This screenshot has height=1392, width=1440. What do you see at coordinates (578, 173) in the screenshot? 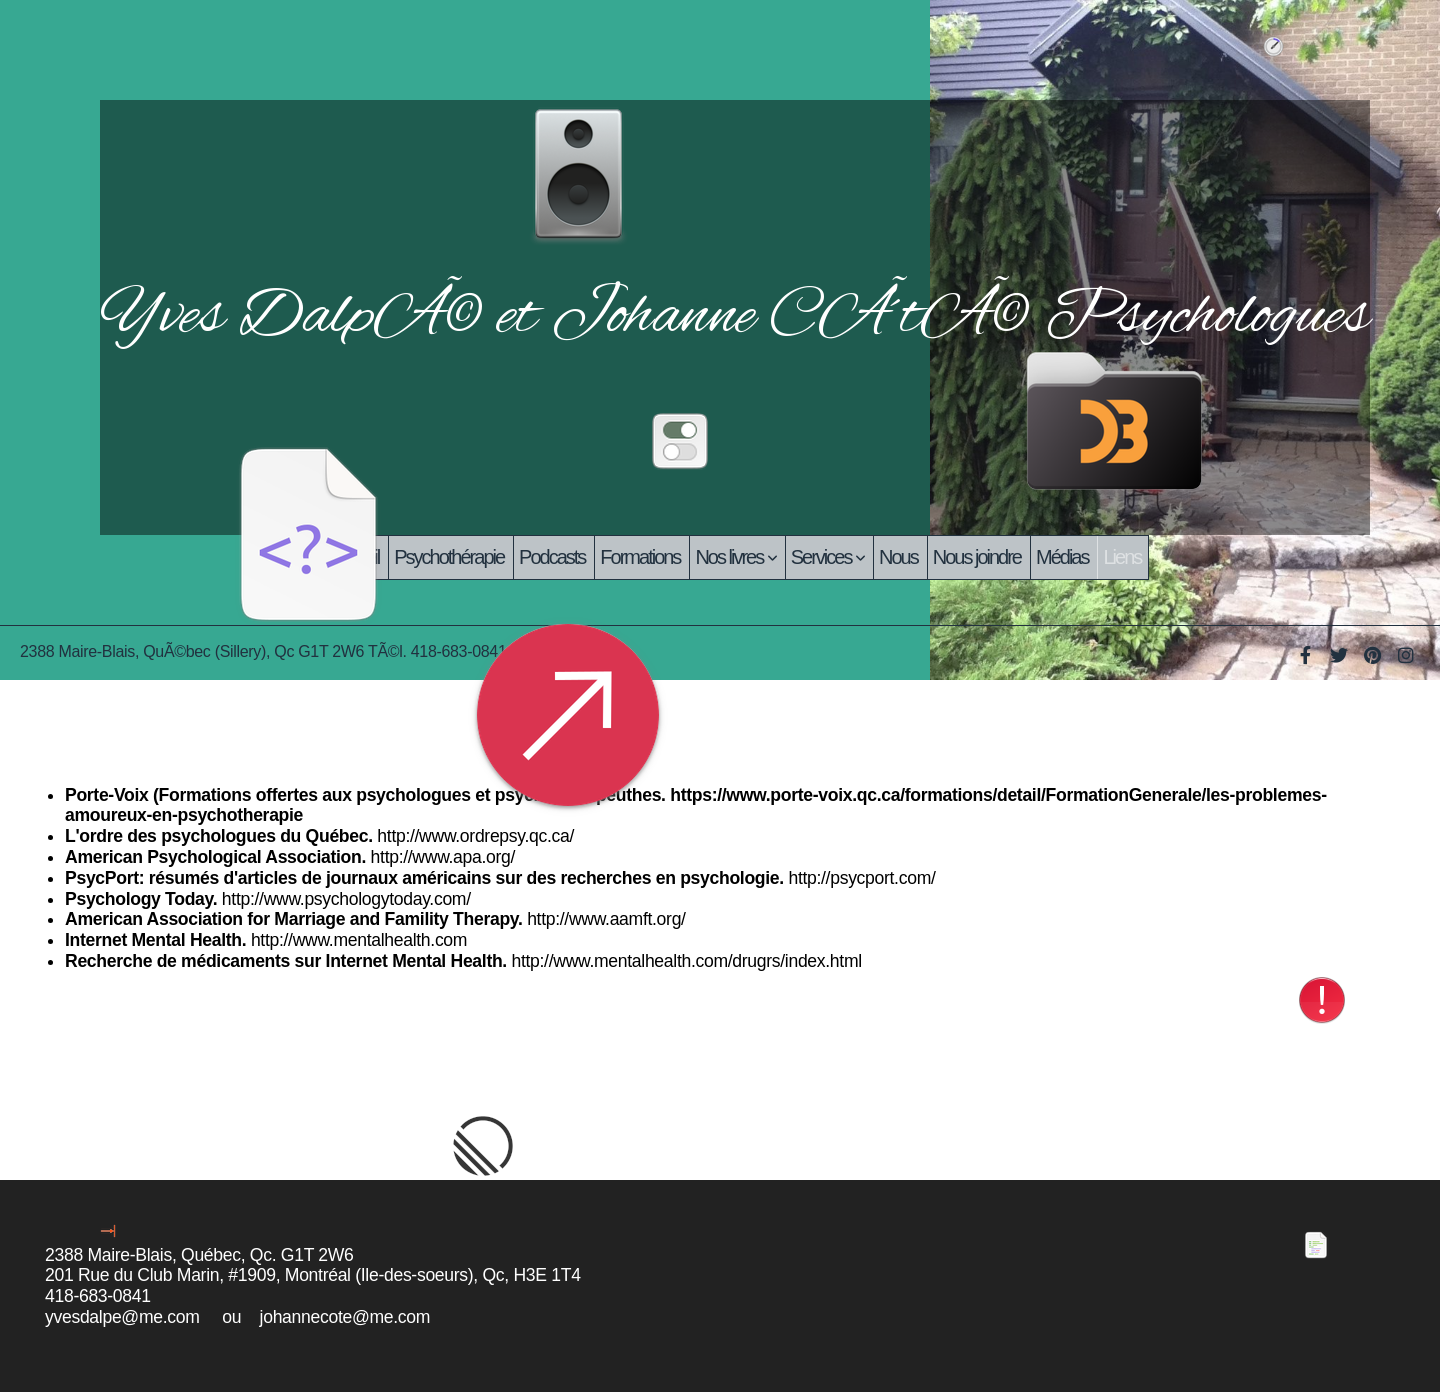
I see `access sound or audio settings` at bounding box center [578, 173].